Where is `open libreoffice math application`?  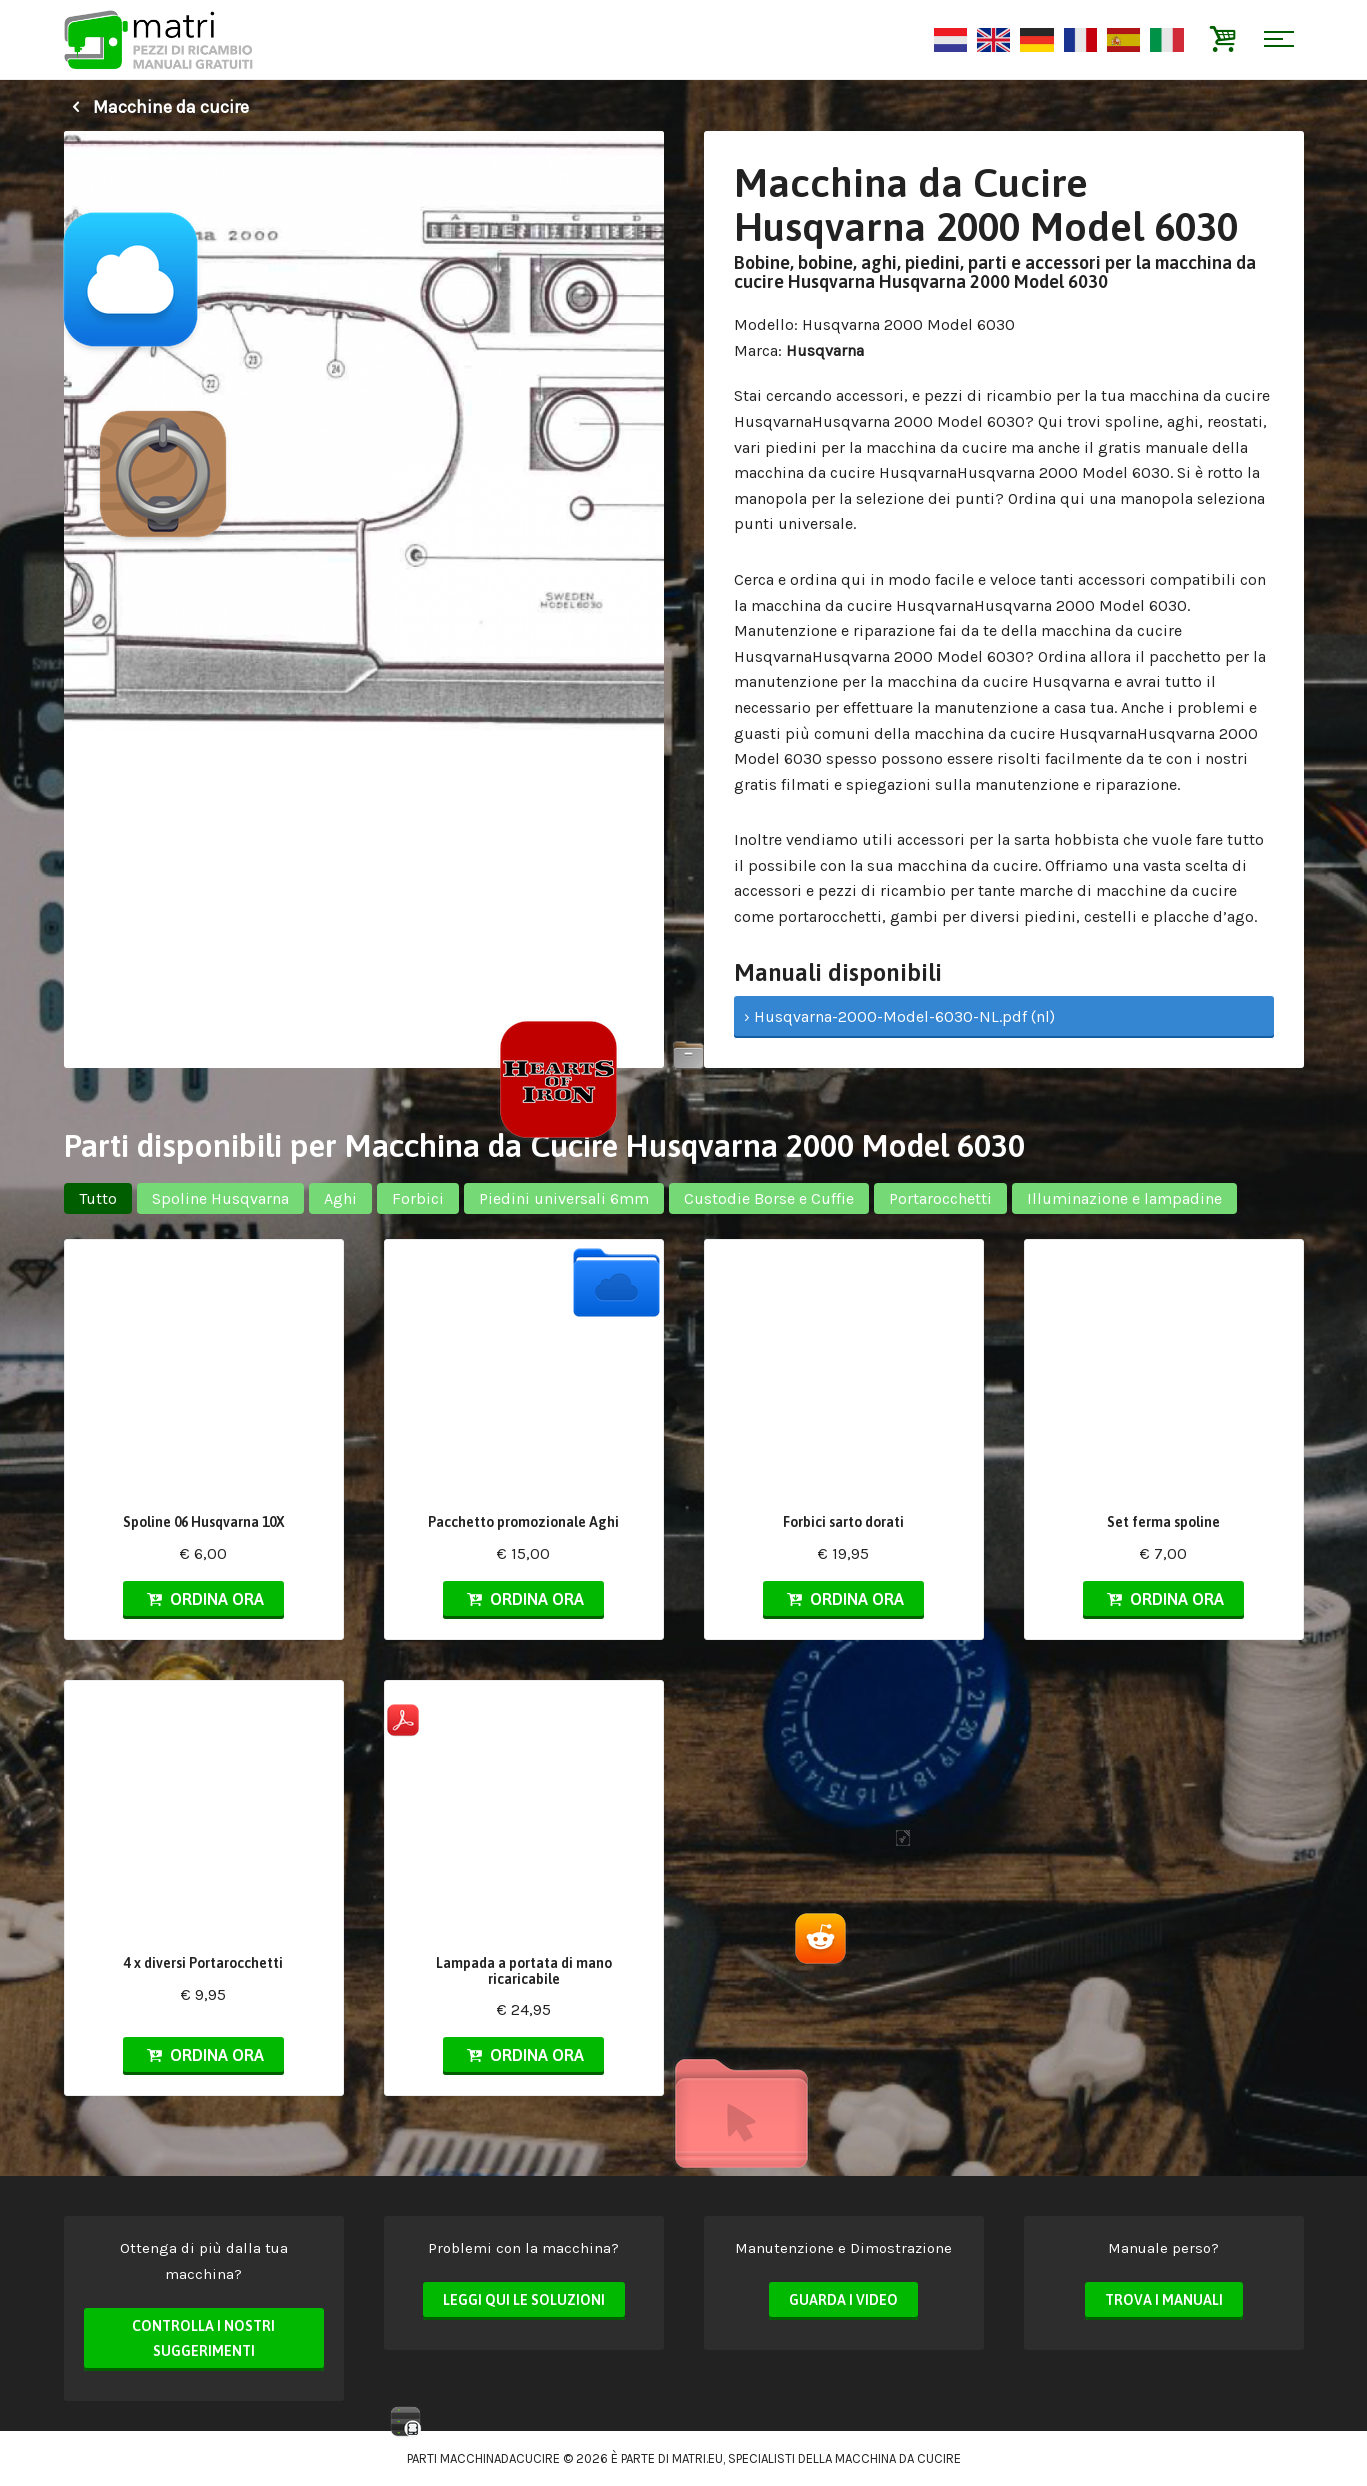
open libreoffice math application is located at coordinates (903, 1838).